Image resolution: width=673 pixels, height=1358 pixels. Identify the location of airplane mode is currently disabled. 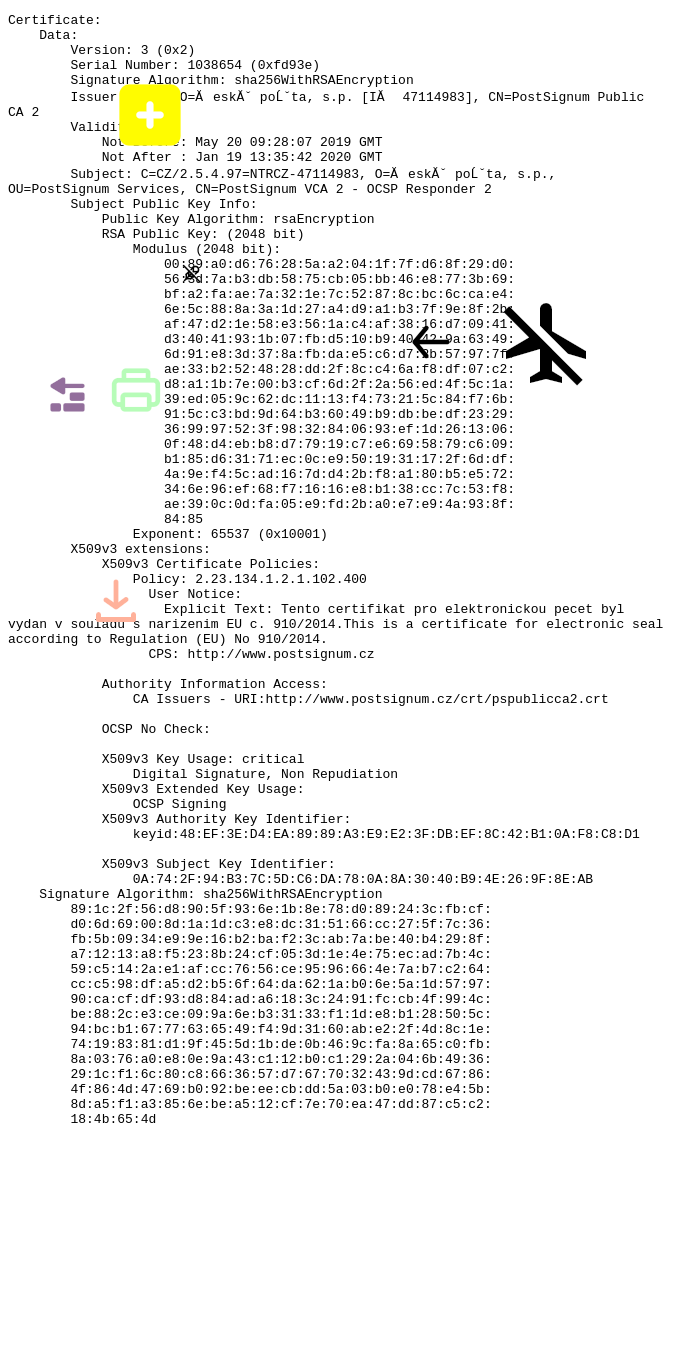
(546, 343).